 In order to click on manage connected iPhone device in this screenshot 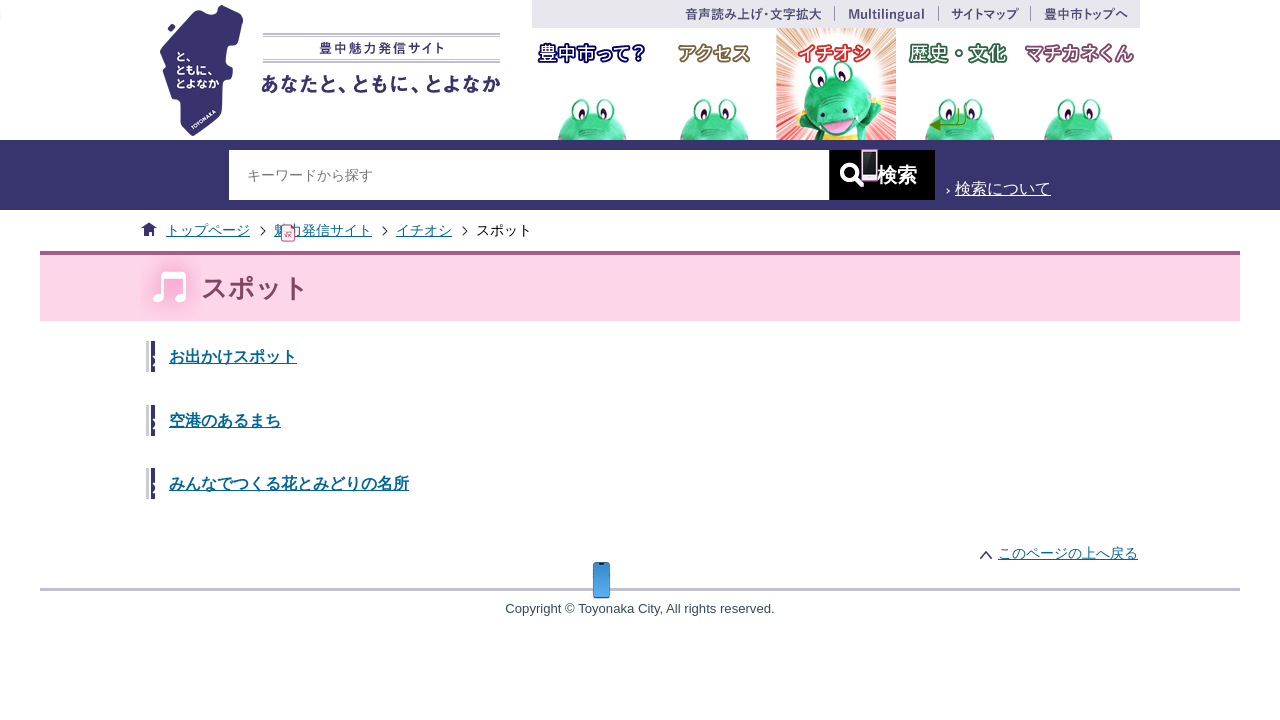, I will do `click(601, 580)`.